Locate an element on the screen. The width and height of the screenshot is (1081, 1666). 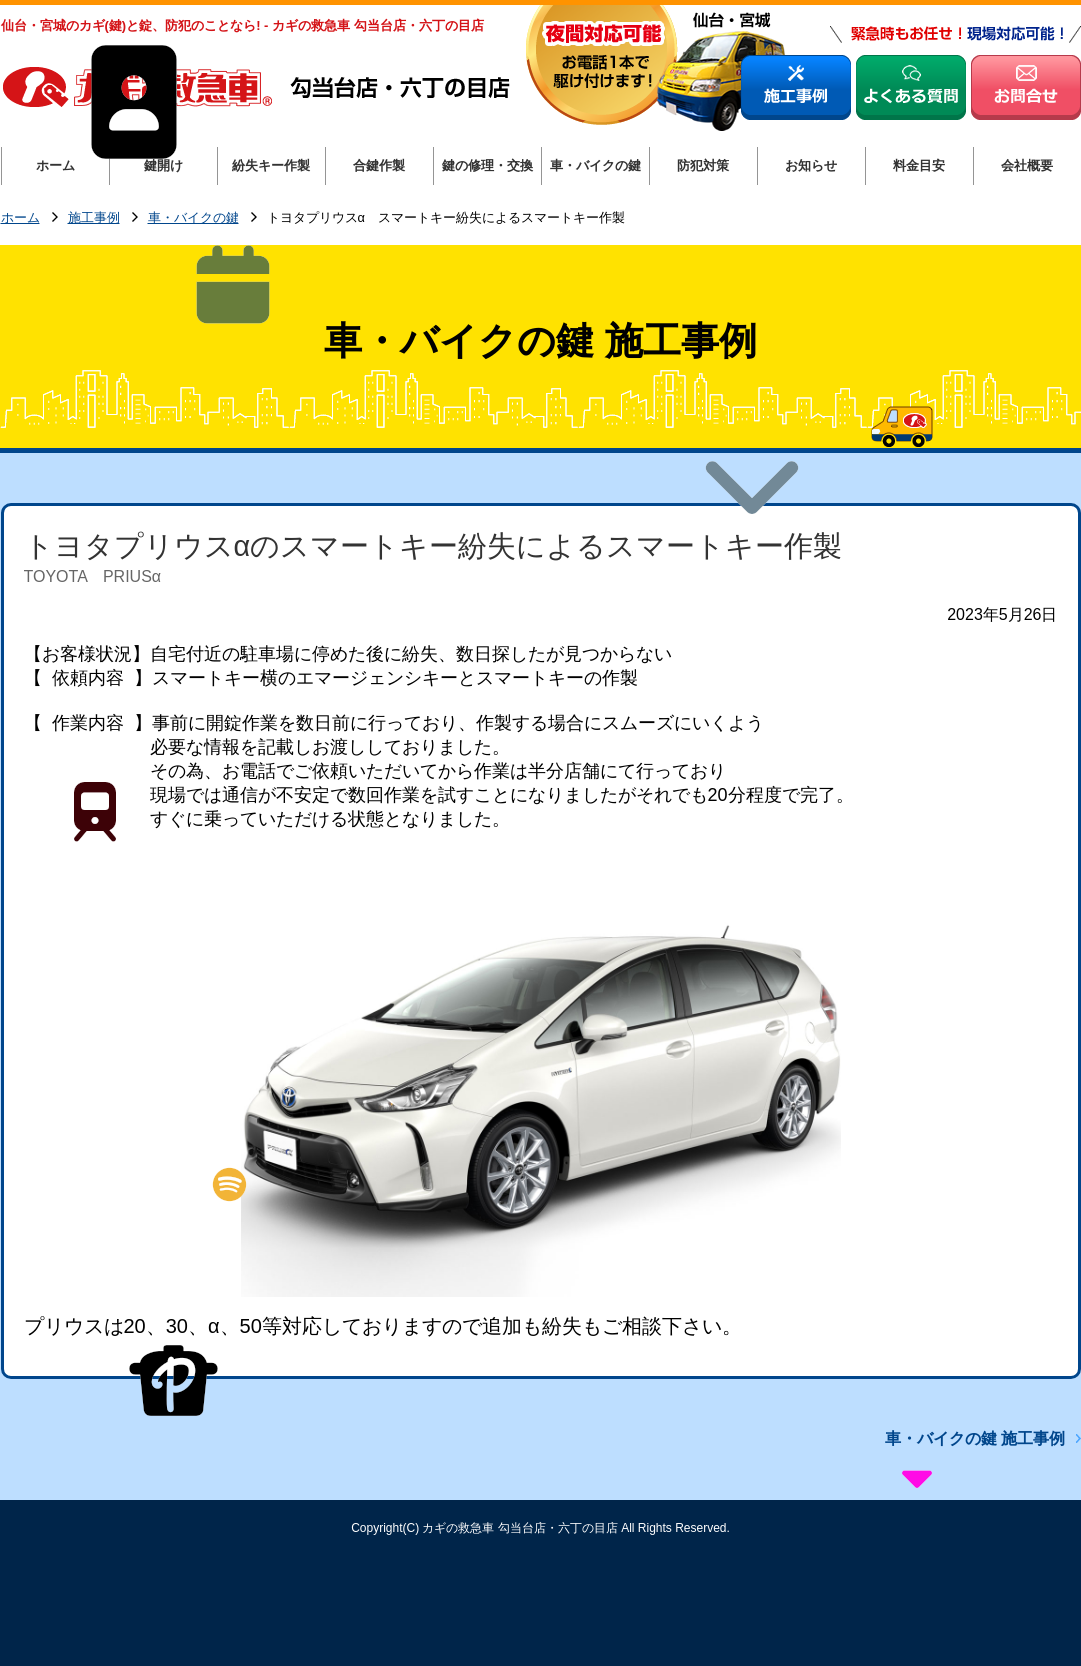
open the palfed app or service is located at coordinates (173, 1380).